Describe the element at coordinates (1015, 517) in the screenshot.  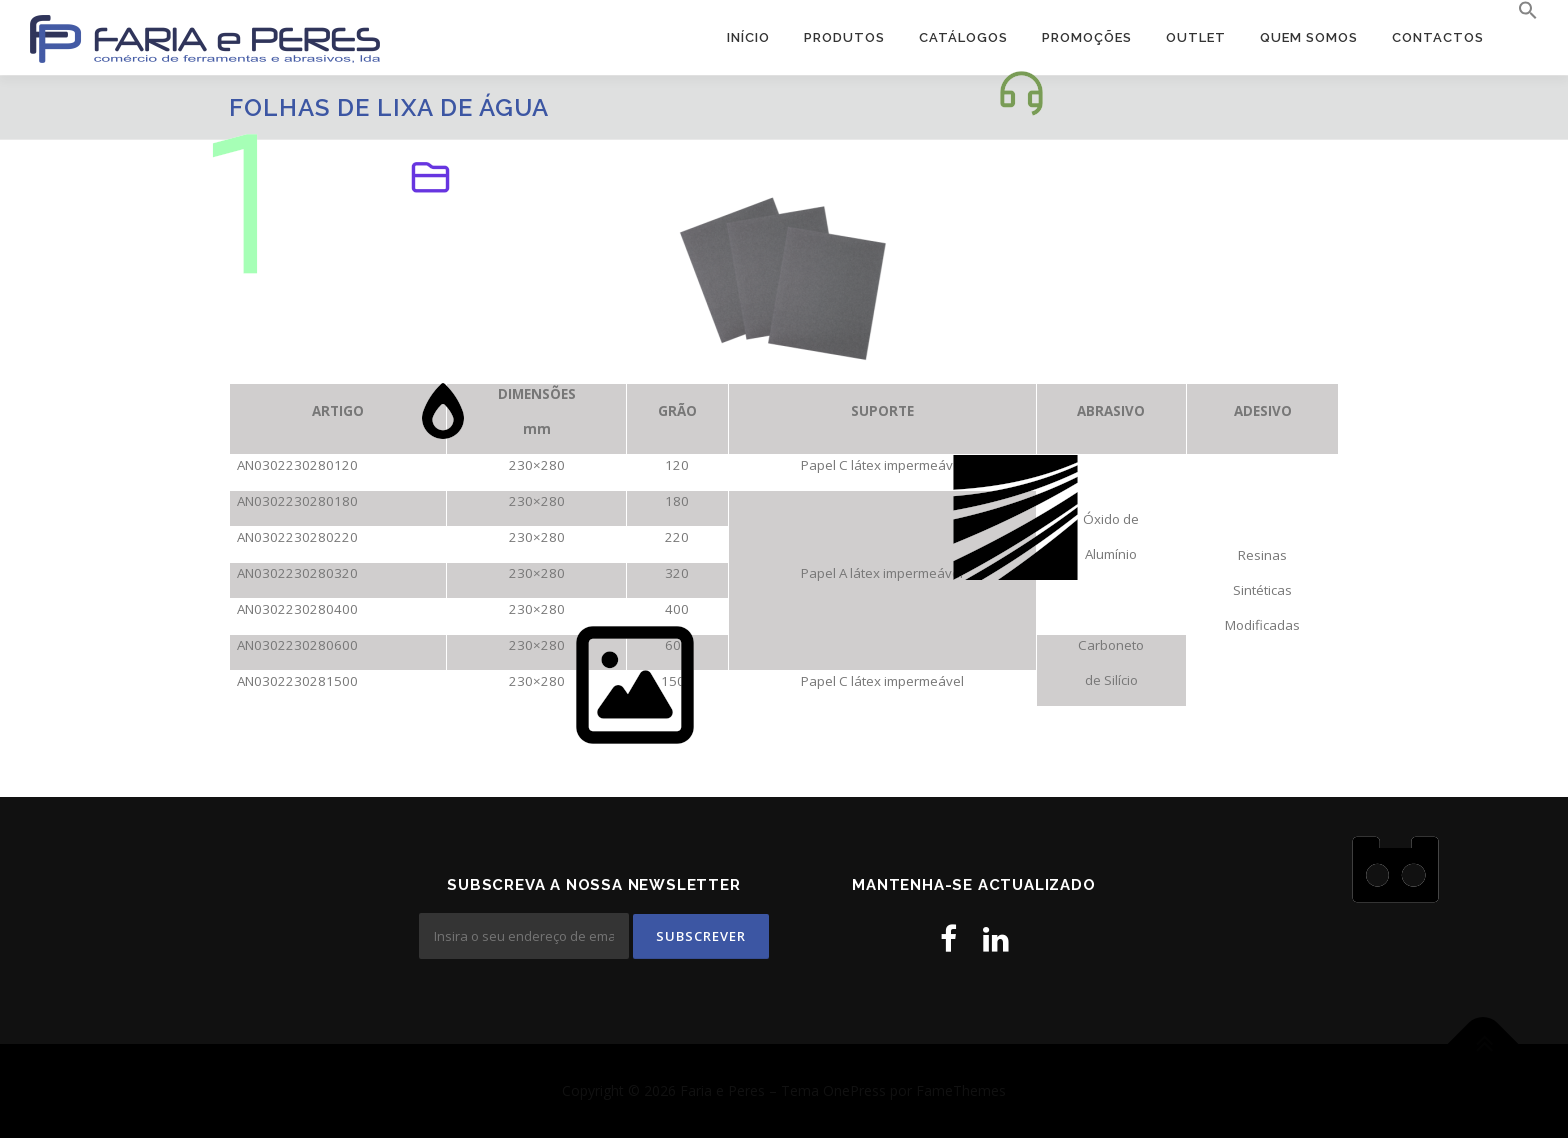
I see `Fraunhofer-Gesellschaft organization logo` at that location.